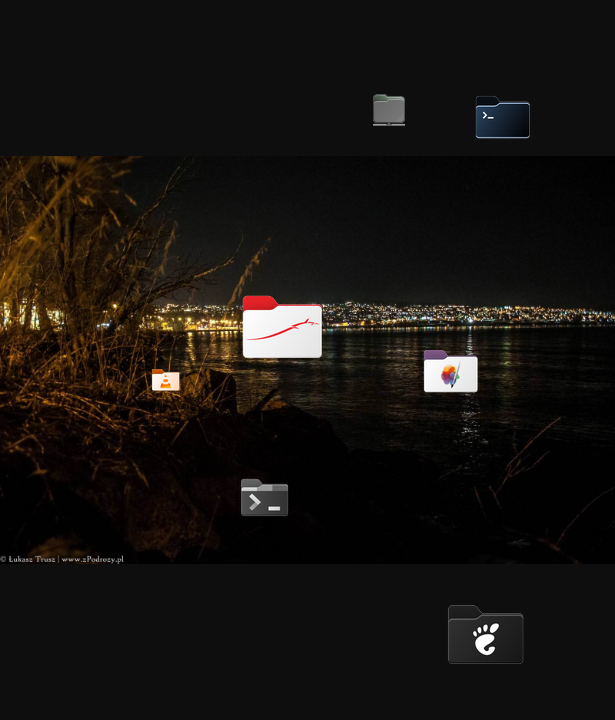 Image resolution: width=615 pixels, height=720 pixels. I want to click on open folder containing VLC media player files, so click(165, 380).